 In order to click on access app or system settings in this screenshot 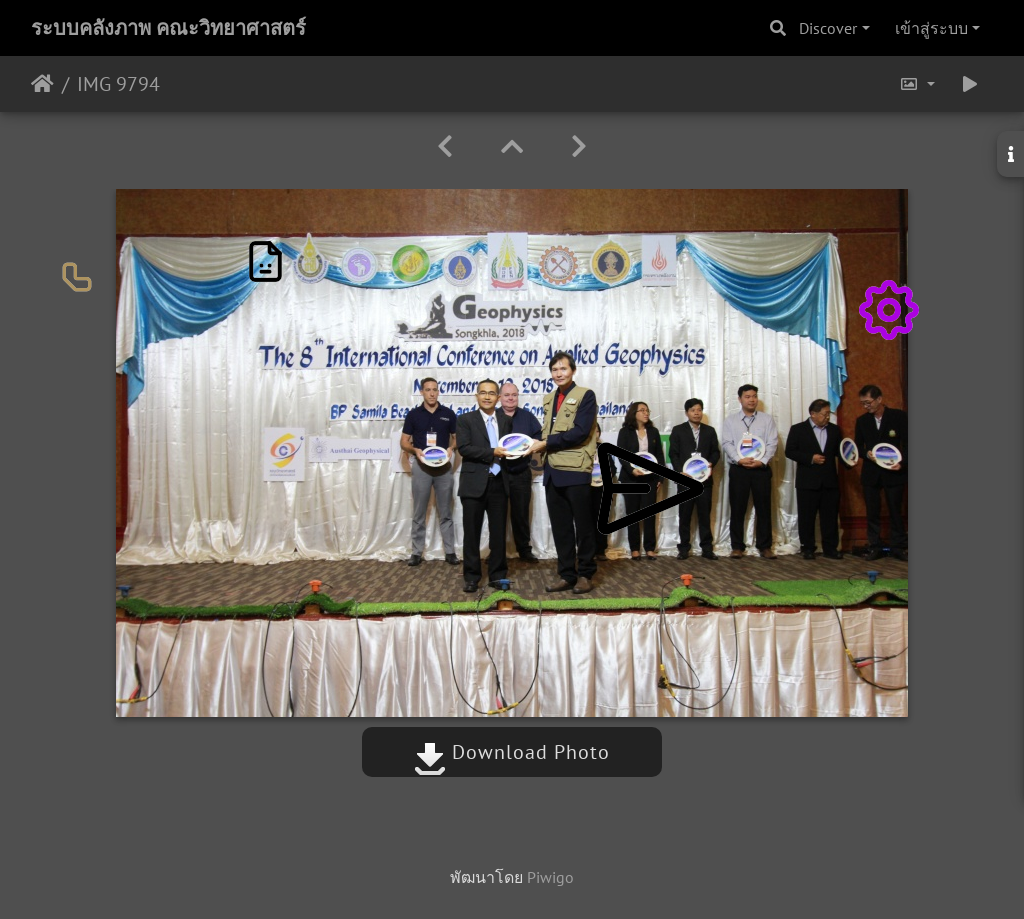, I will do `click(889, 310)`.